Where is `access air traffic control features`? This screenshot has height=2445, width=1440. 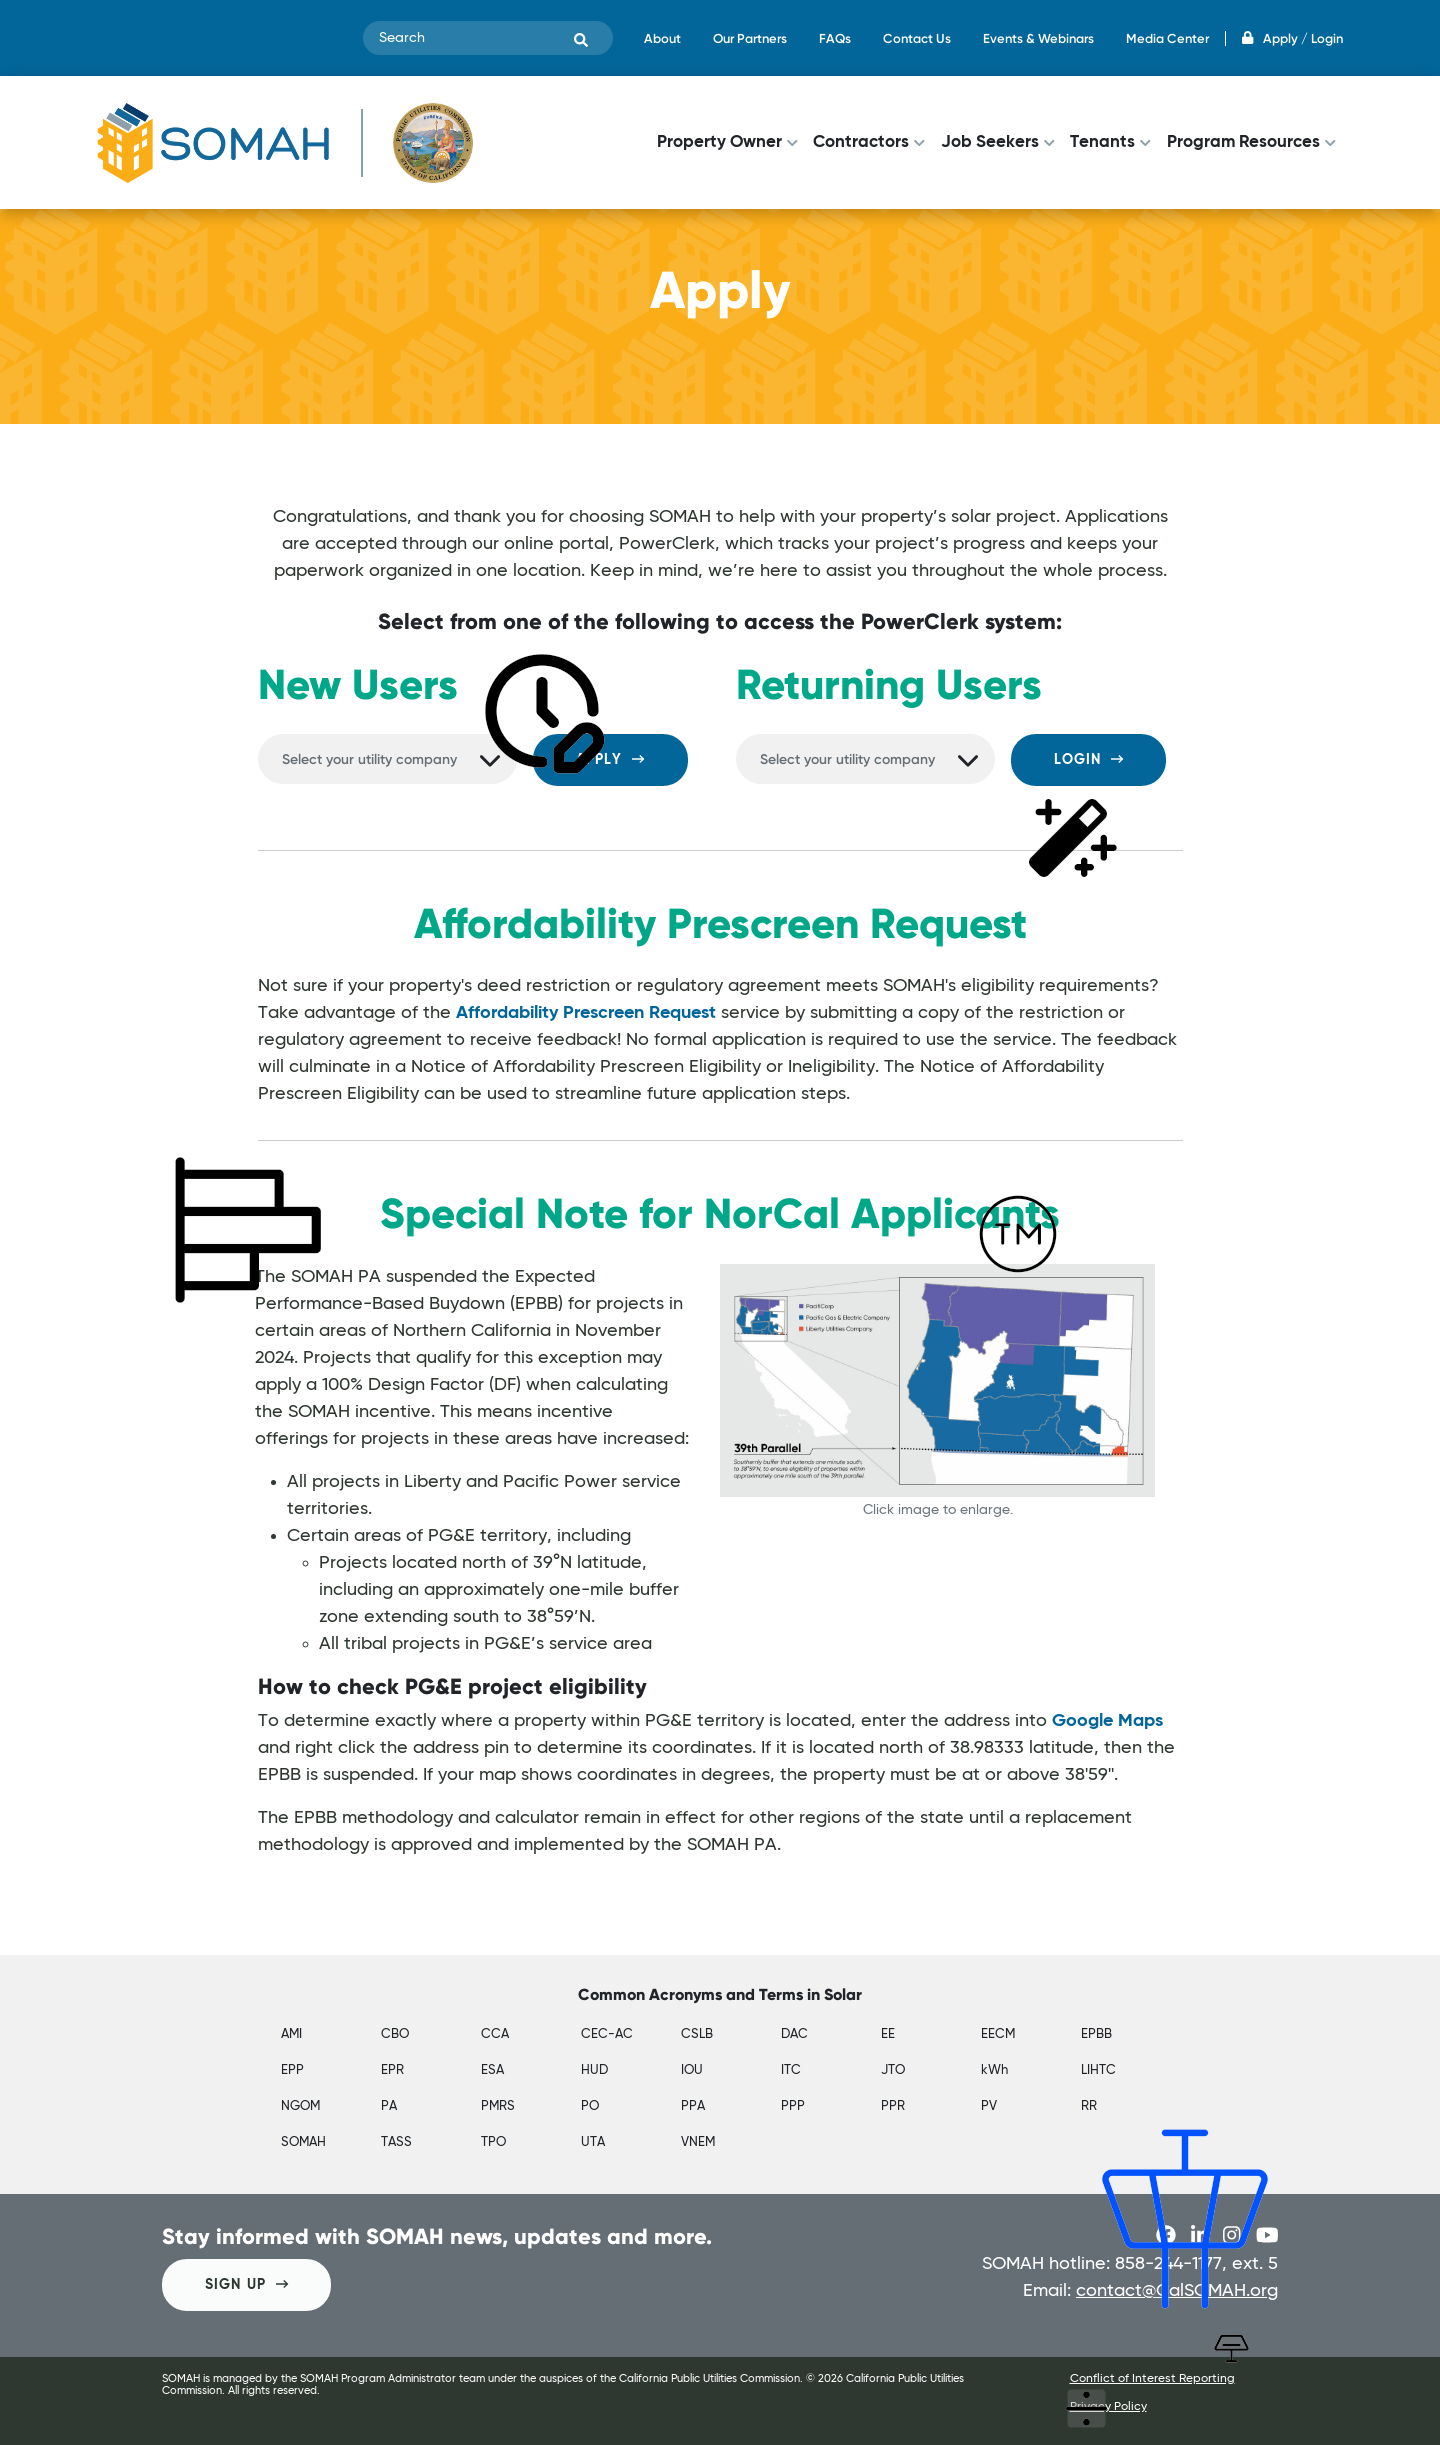 access air traffic control features is located at coordinates (1185, 2219).